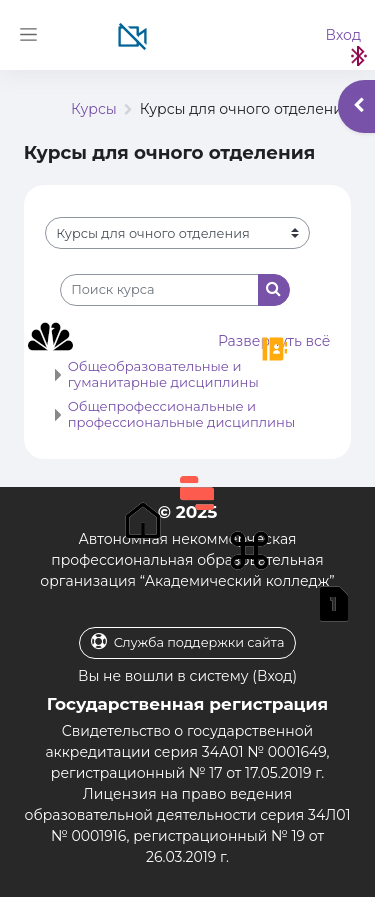 This screenshot has height=897, width=375. I want to click on command key symbol for keyboard shortcuts, so click(249, 550).